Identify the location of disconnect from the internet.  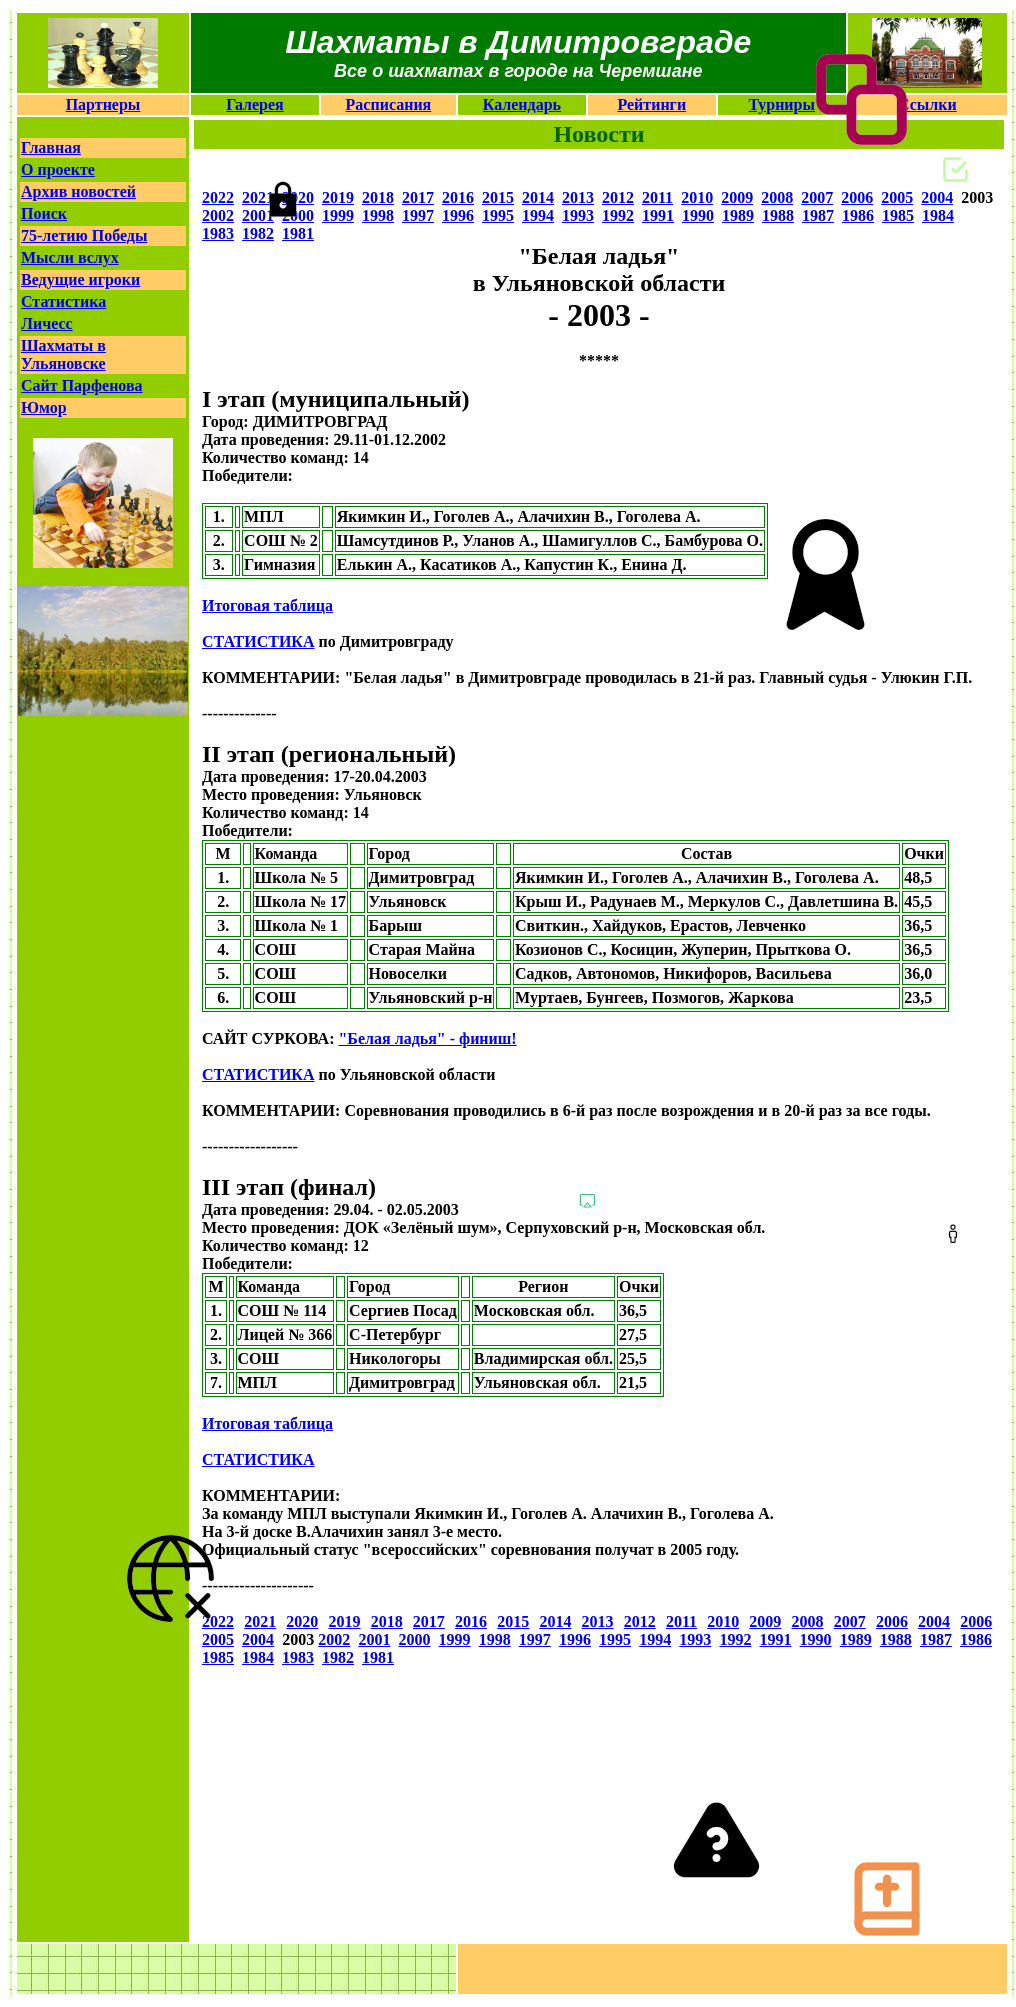
(170, 1578).